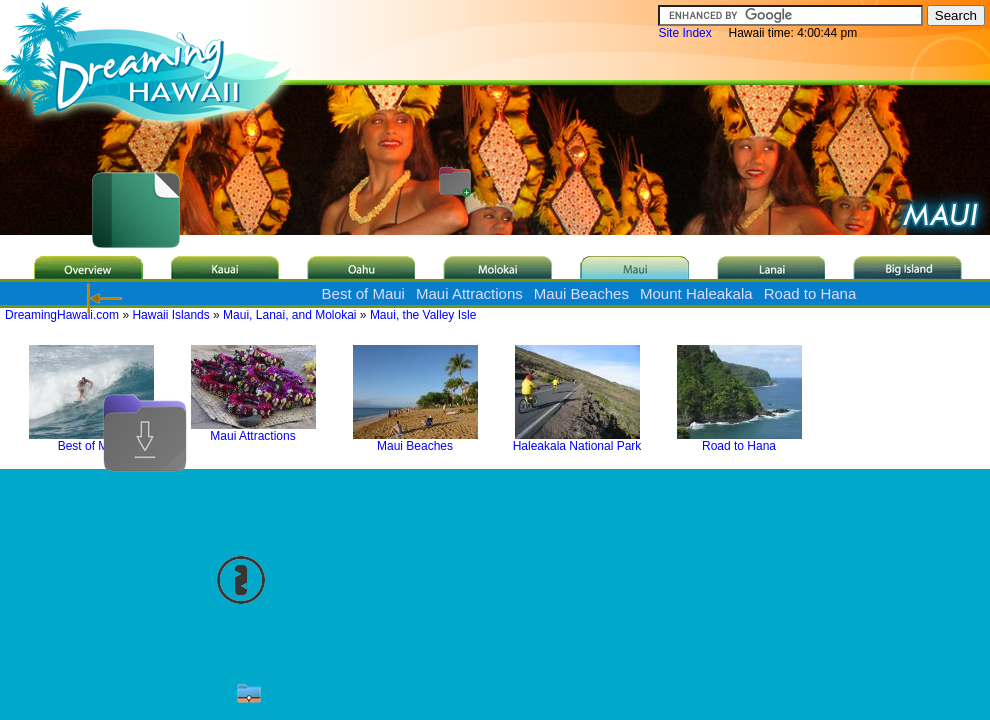 This screenshot has width=990, height=720. What do you see at coordinates (145, 433) in the screenshot?
I see `open your downloads folder` at bounding box center [145, 433].